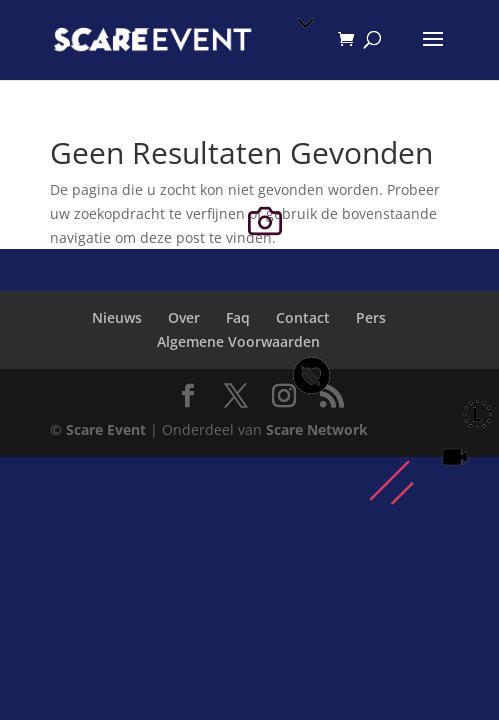 This screenshot has width=499, height=720. I want to click on indicates signal strength or connectivity level, so click(392, 483).